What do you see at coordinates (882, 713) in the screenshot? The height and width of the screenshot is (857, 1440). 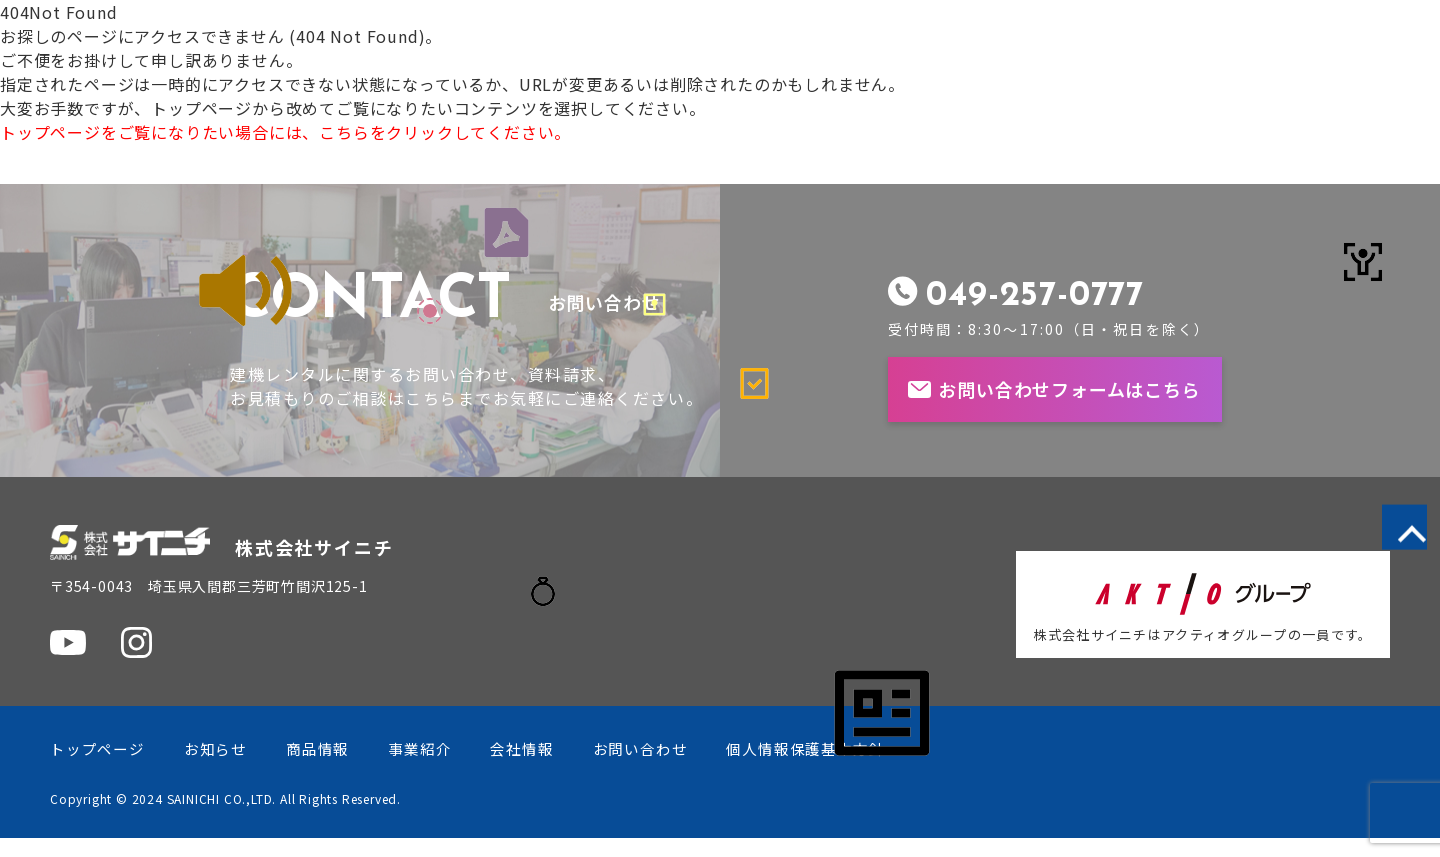 I see `view news articles` at bounding box center [882, 713].